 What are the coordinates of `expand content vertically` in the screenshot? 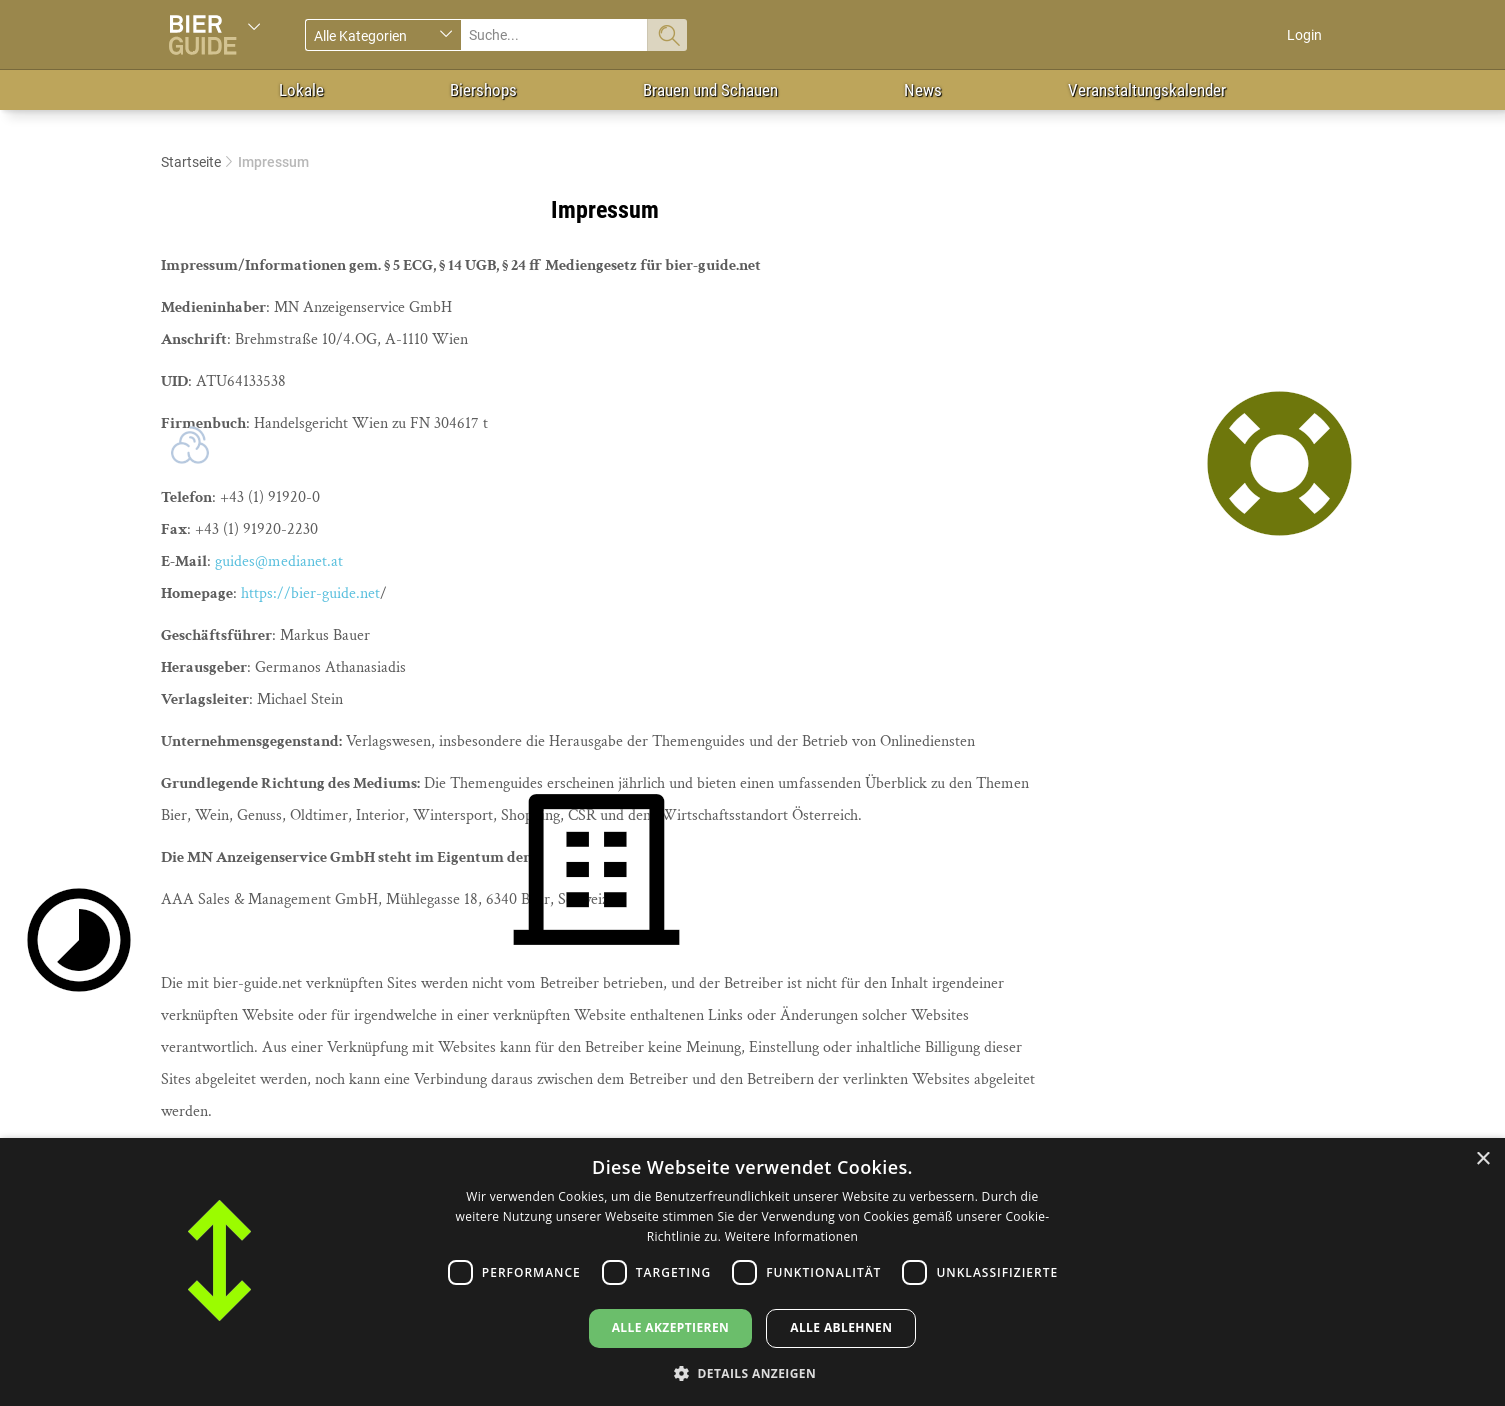 It's located at (219, 1260).